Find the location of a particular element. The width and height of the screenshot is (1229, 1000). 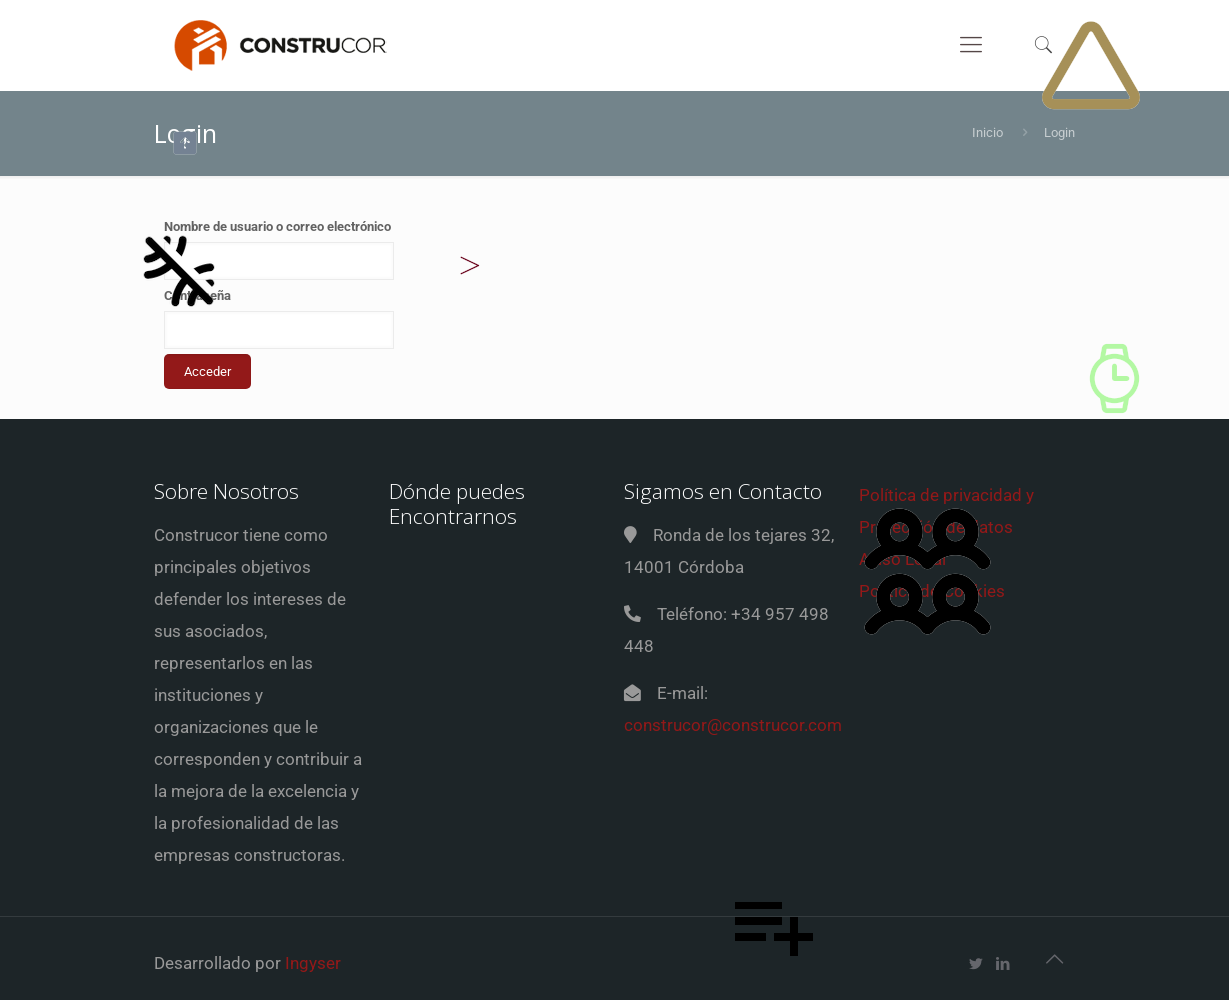

indicates a warning or caution state is located at coordinates (1091, 67).